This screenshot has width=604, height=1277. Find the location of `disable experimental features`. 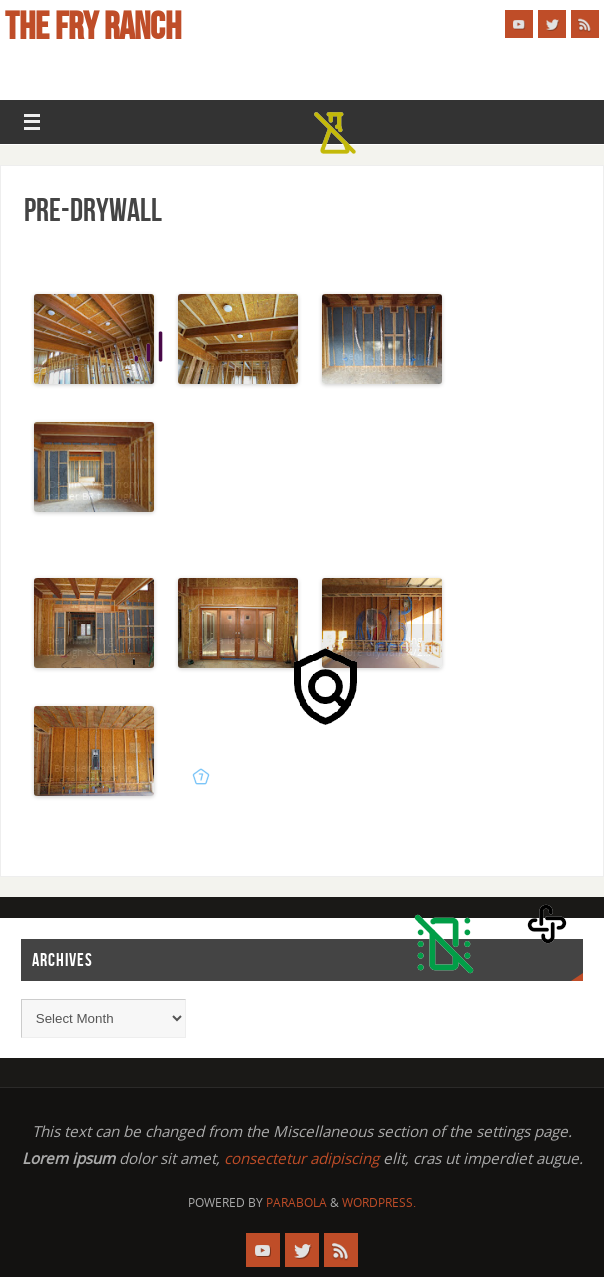

disable experimental features is located at coordinates (335, 133).